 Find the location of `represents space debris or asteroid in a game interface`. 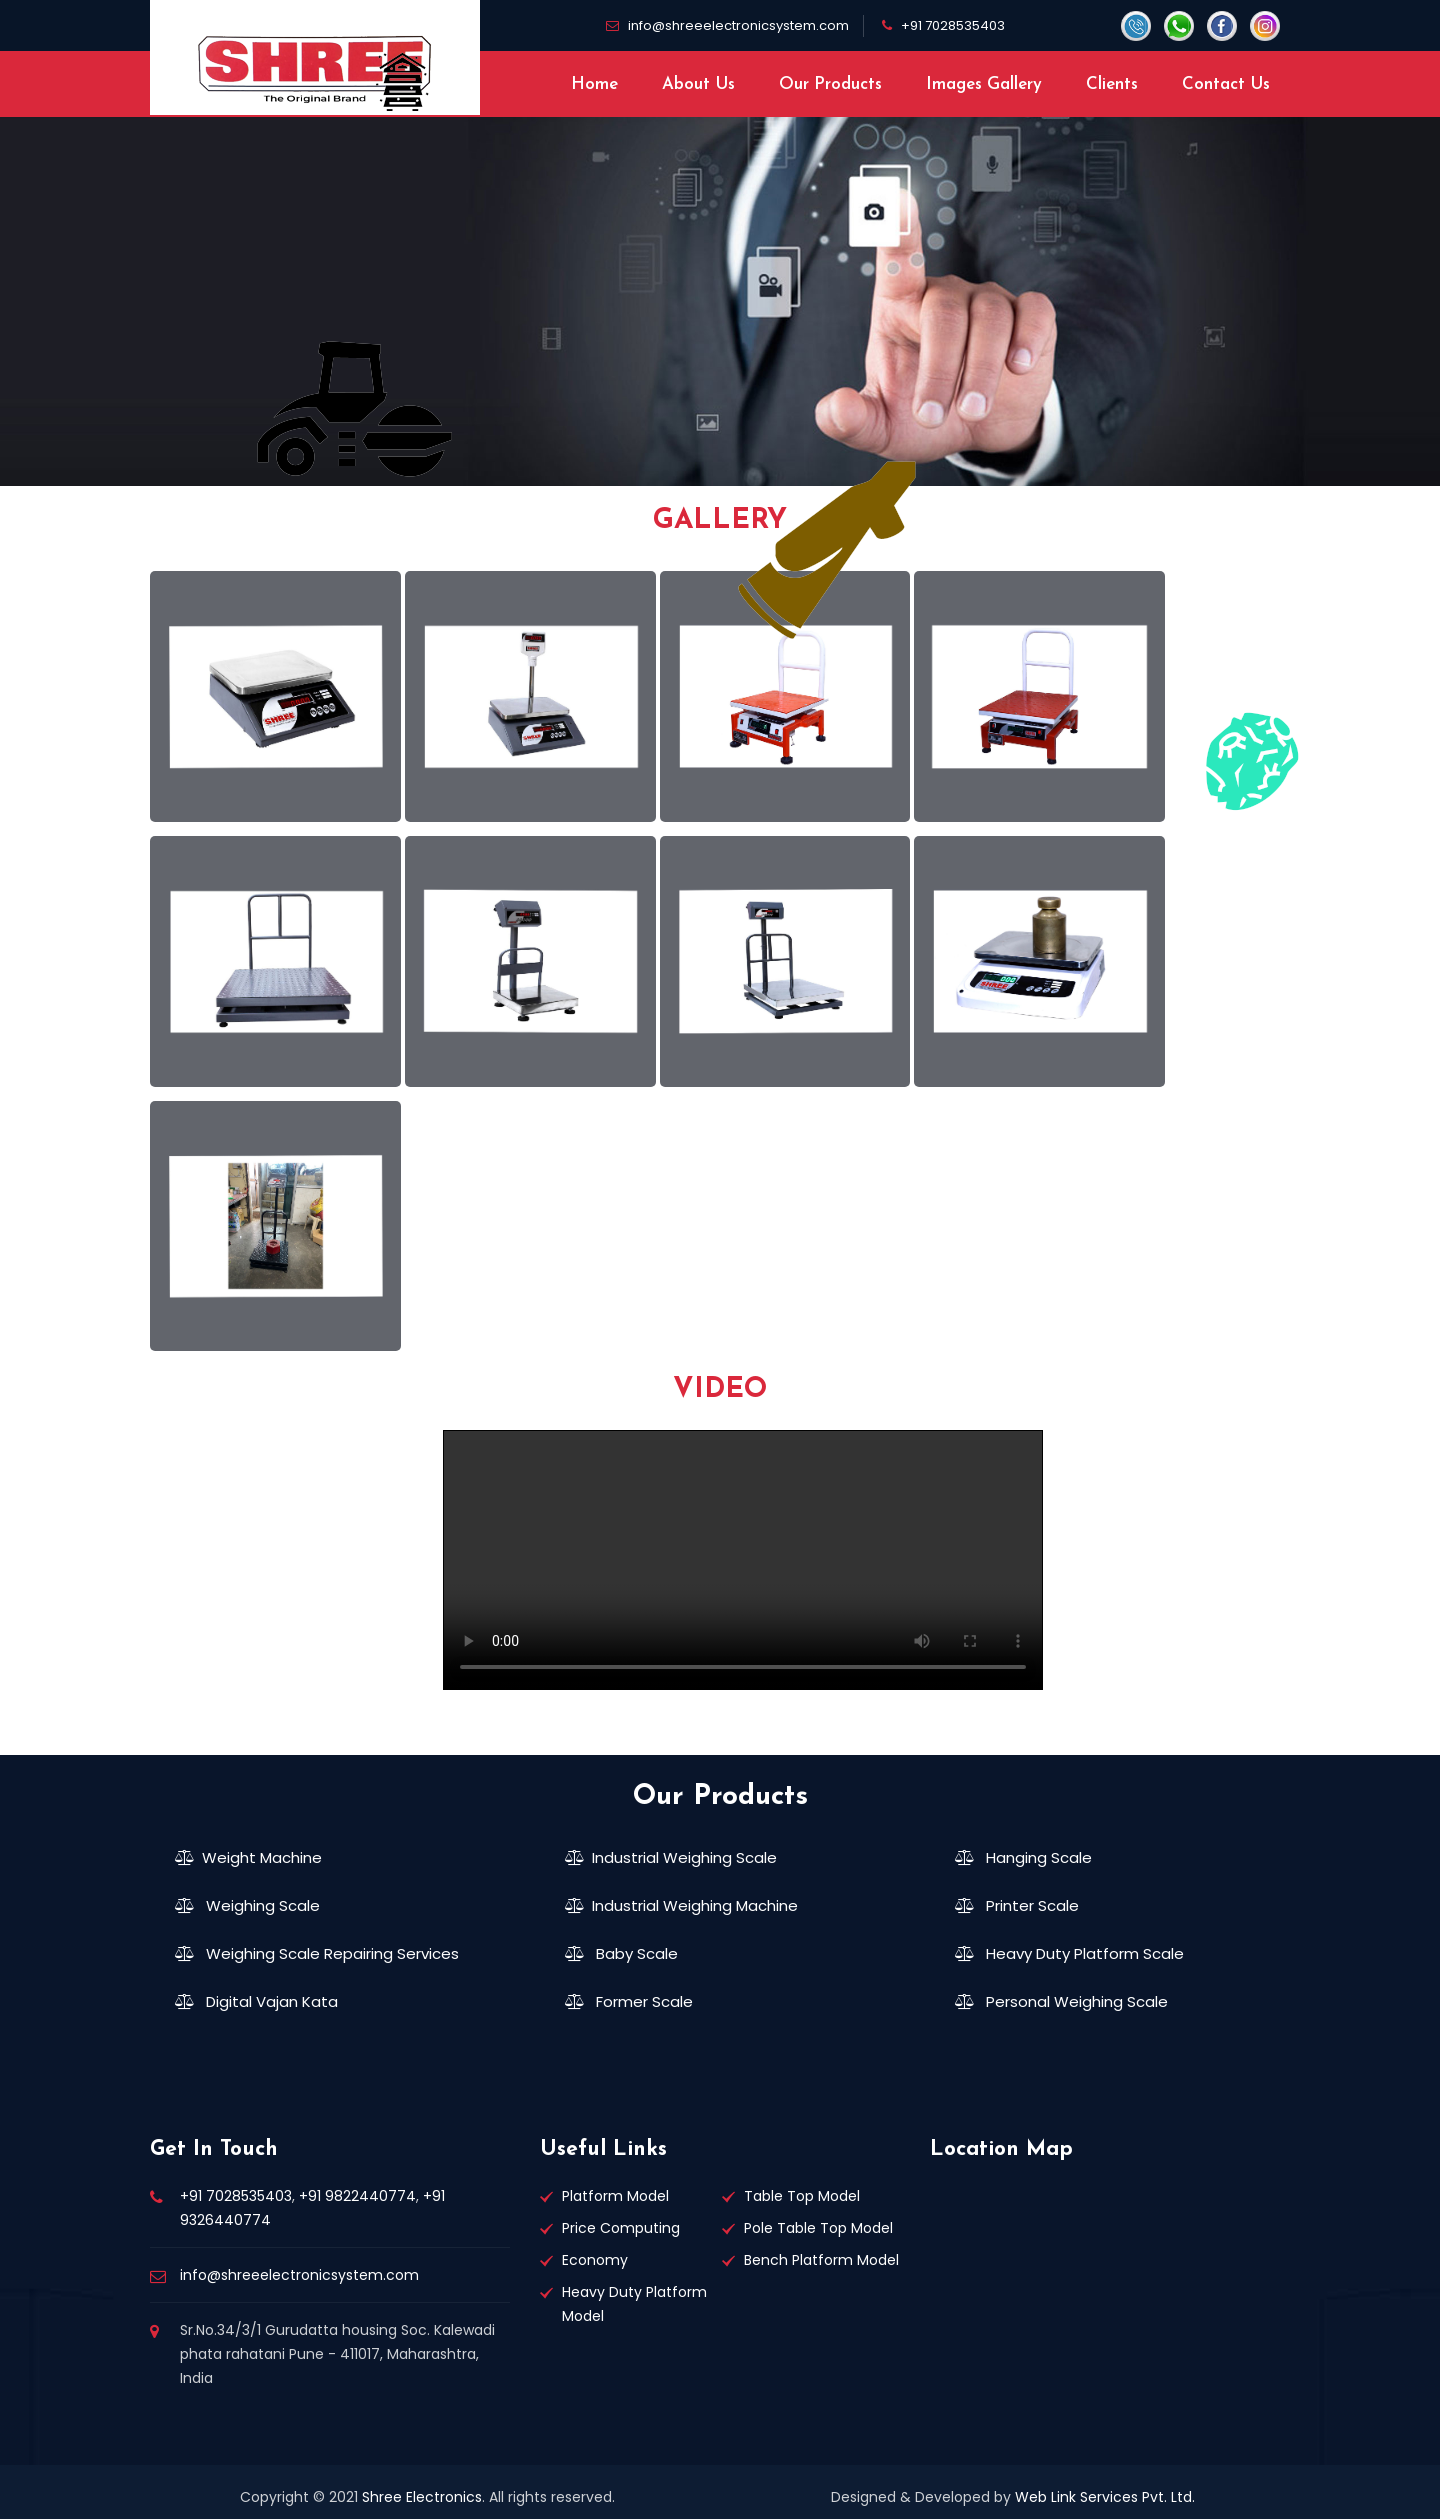

represents space debris or asteroid in a game interface is located at coordinates (1249, 760).